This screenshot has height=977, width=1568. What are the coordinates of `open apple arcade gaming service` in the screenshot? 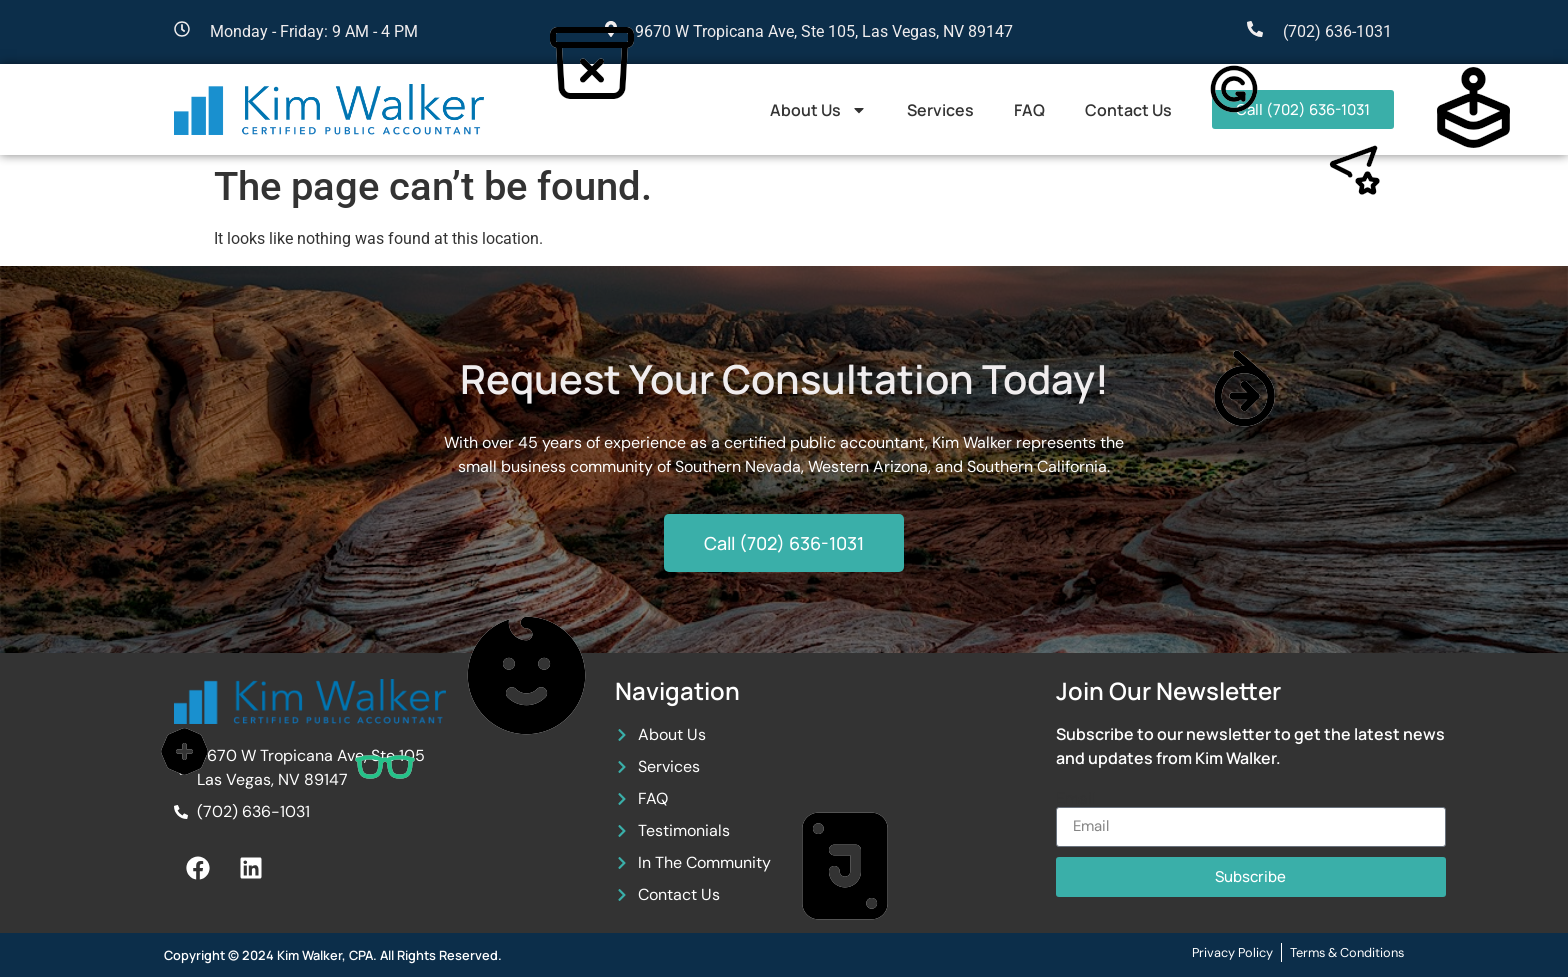 It's located at (1473, 107).